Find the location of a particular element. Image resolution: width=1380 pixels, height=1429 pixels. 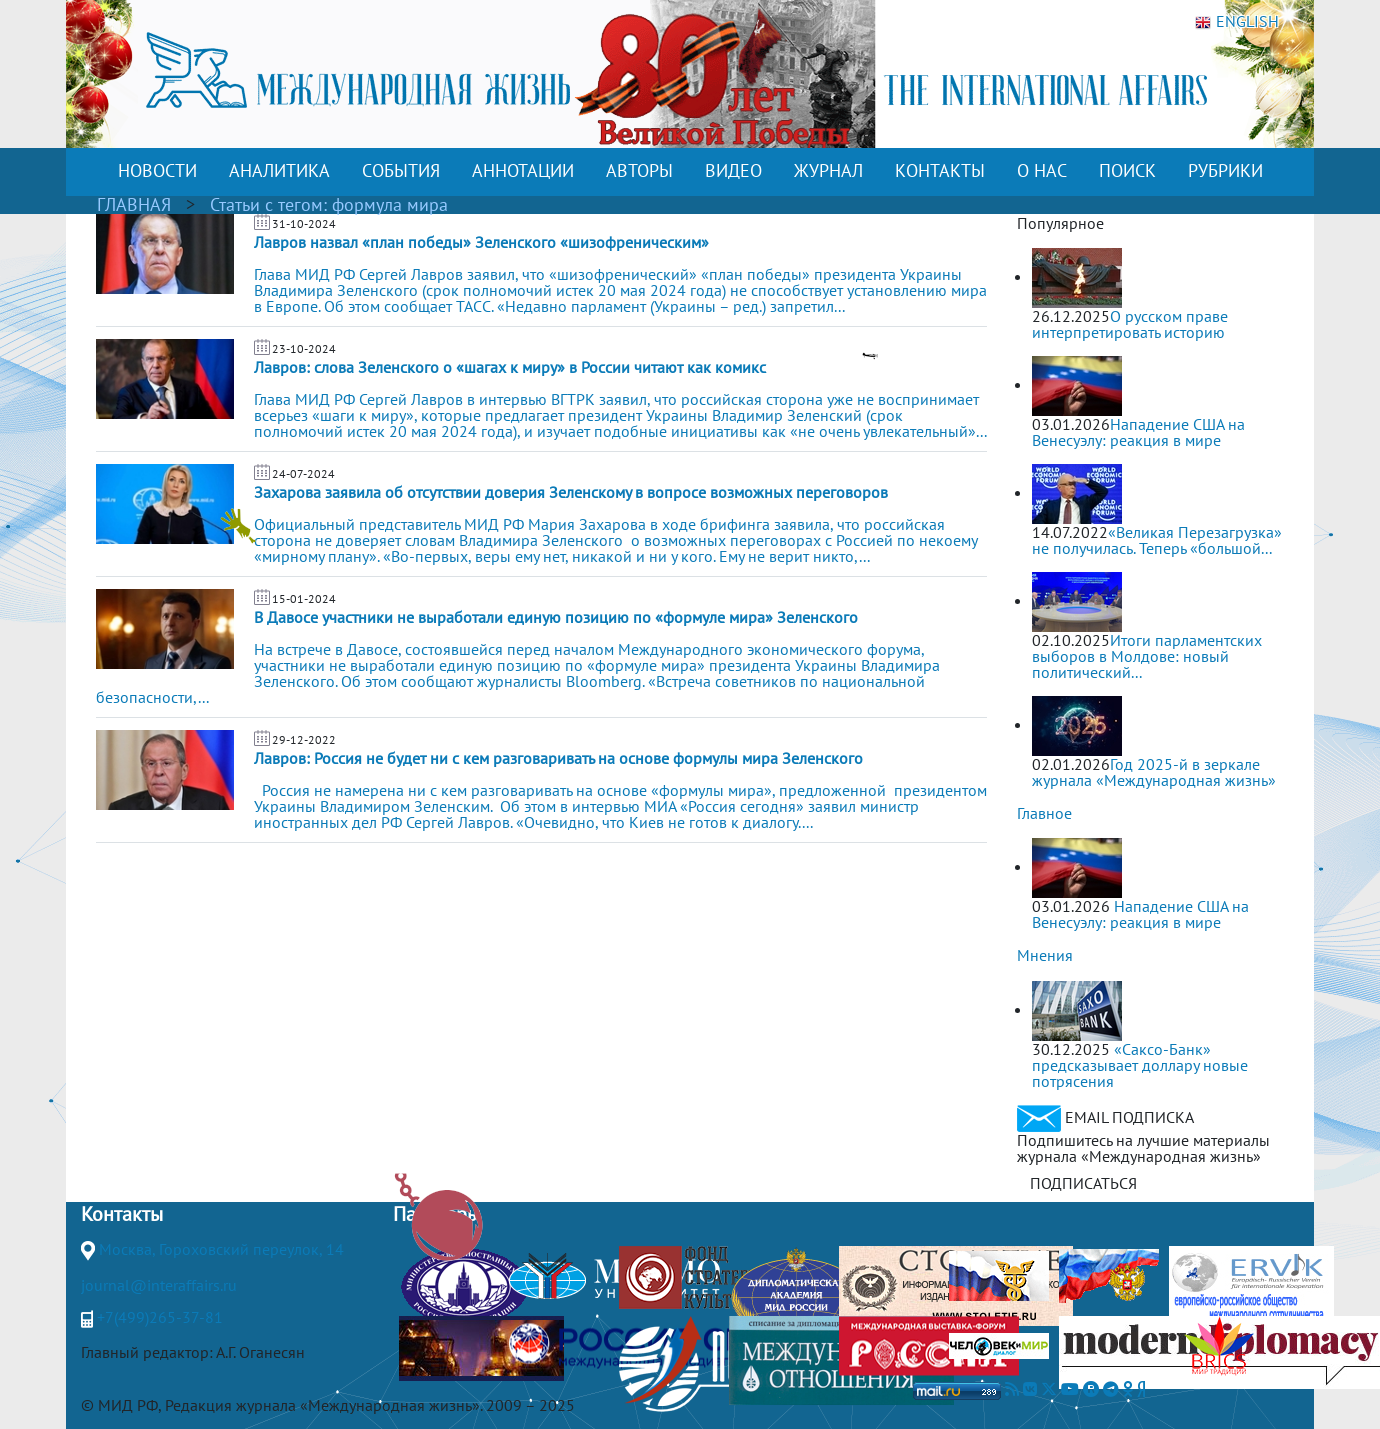

enable airplane mode is located at coordinates (870, 356).